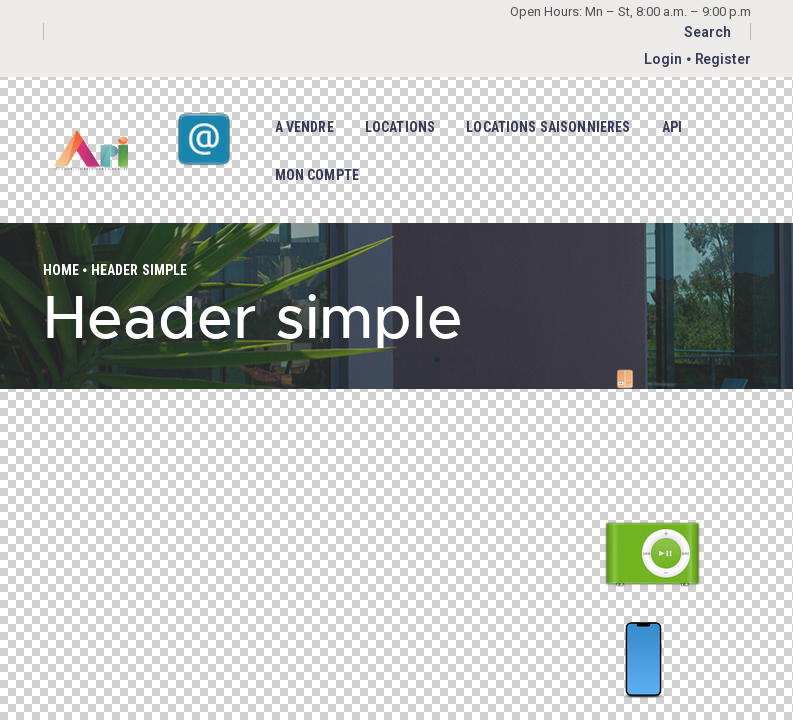 The height and width of the screenshot is (720, 793). What do you see at coordinates (643, 660) in the screenshot?
I see `iPhone 13 Pro device icon` at bounding box center [643, 660].